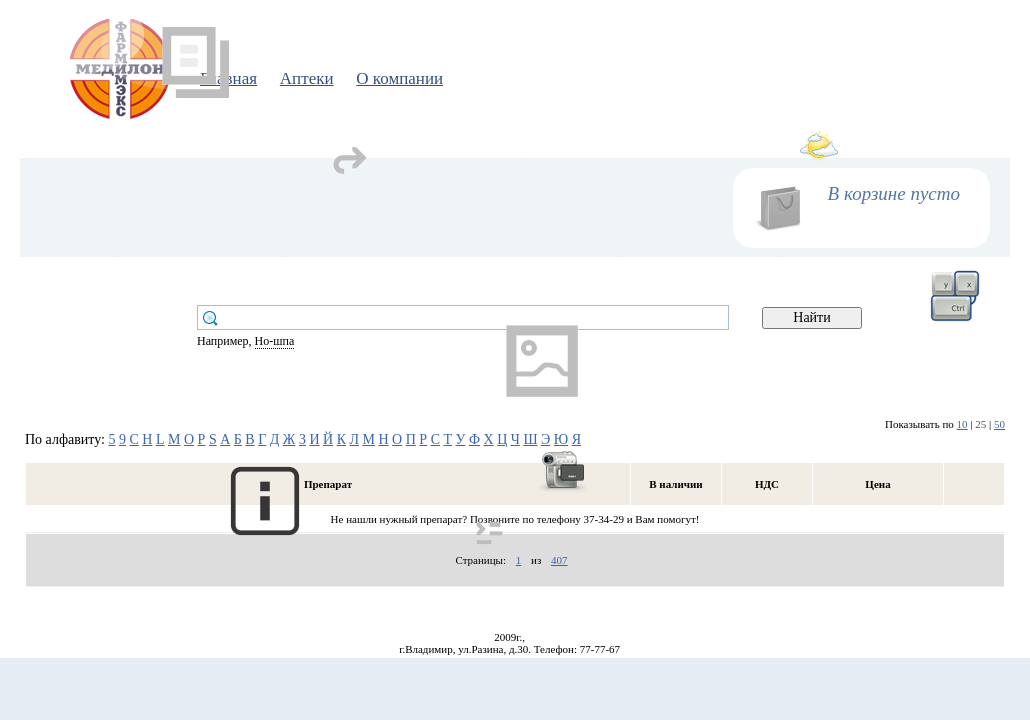 The width and height of the screenshot is (1030, 720). What do you see at coordinates (819, 147) in the screenshot?
I see `indicates partly cloudy weather conditions` at bounding box center [819, 147].